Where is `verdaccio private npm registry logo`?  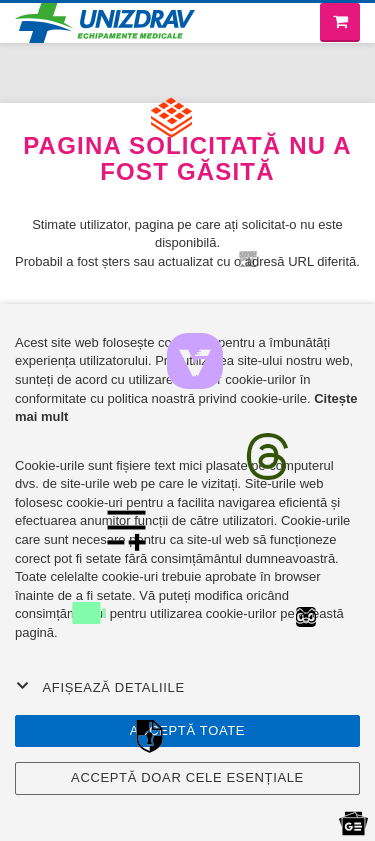 verdaccio private npm registry logo is located at coordinates (195, 361).